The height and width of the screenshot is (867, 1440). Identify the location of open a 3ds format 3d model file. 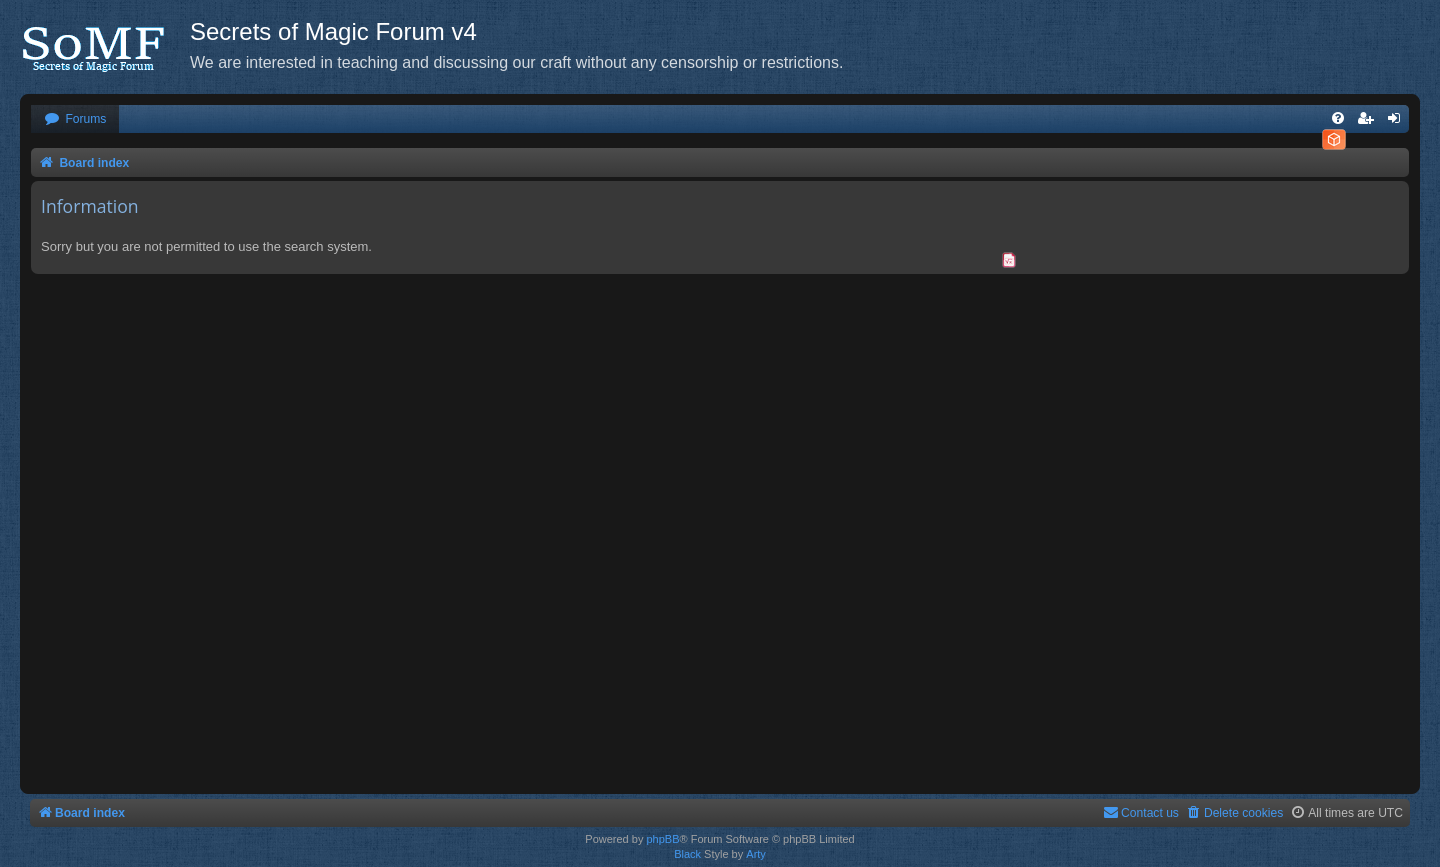
(1334, 139).